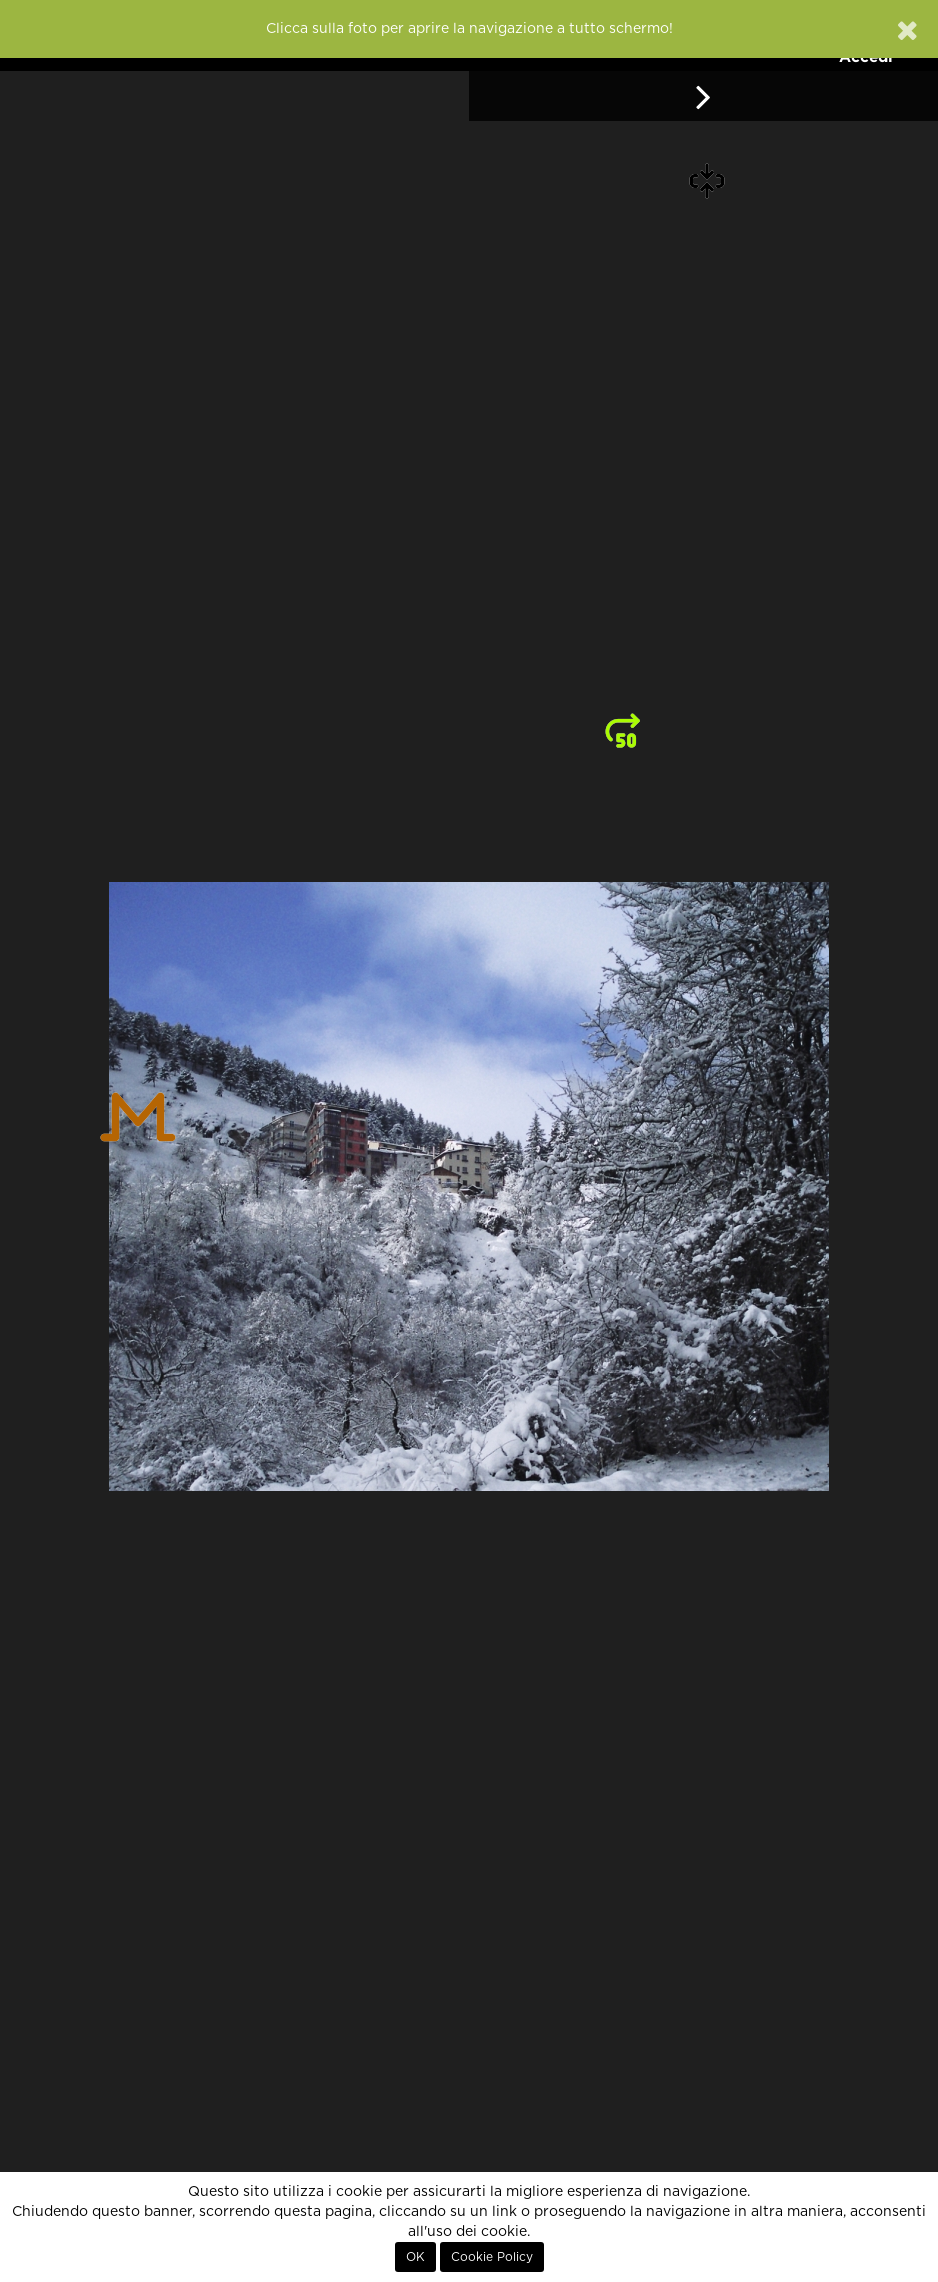 The height and width of the screenshot is (2282, 938). What do you see at coordinates (707, 181) in the screenshot?
I see `collapse viewport height` at bounding box center [707, 181].